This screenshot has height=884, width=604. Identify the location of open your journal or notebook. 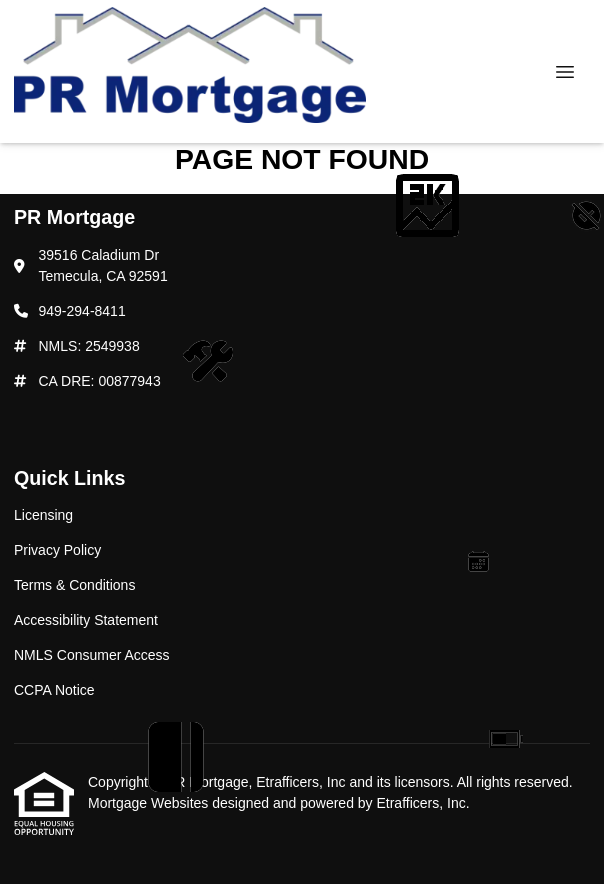
(176, 757).